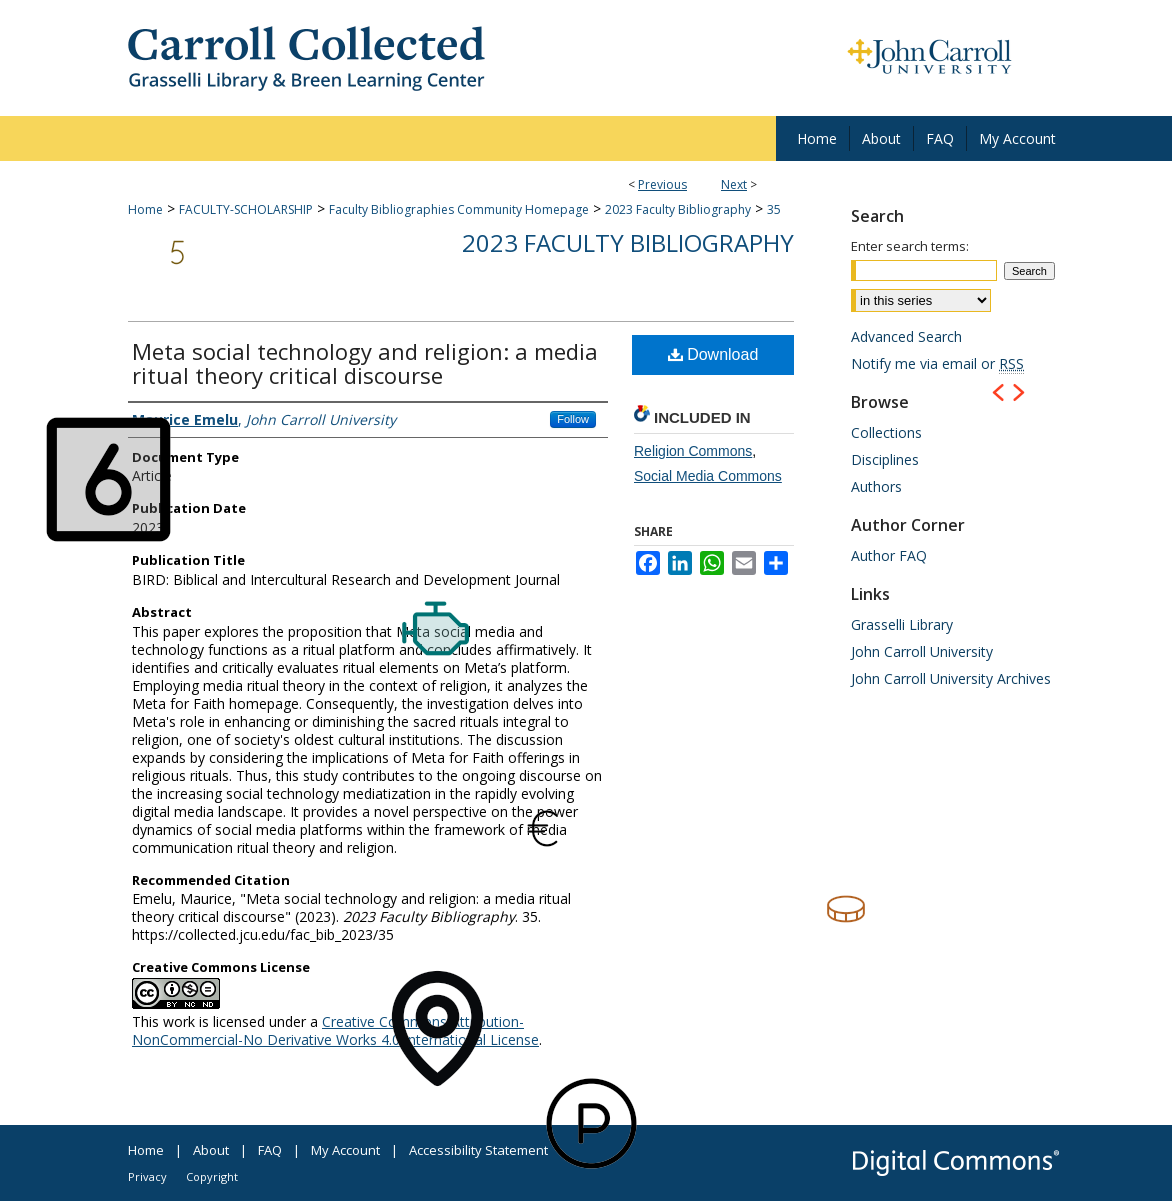 This screenshot has height=1201, width=1172. Describe the element at coordinates (846, 909) in the screenshot. I see `view your coin balance or currency` at that location.